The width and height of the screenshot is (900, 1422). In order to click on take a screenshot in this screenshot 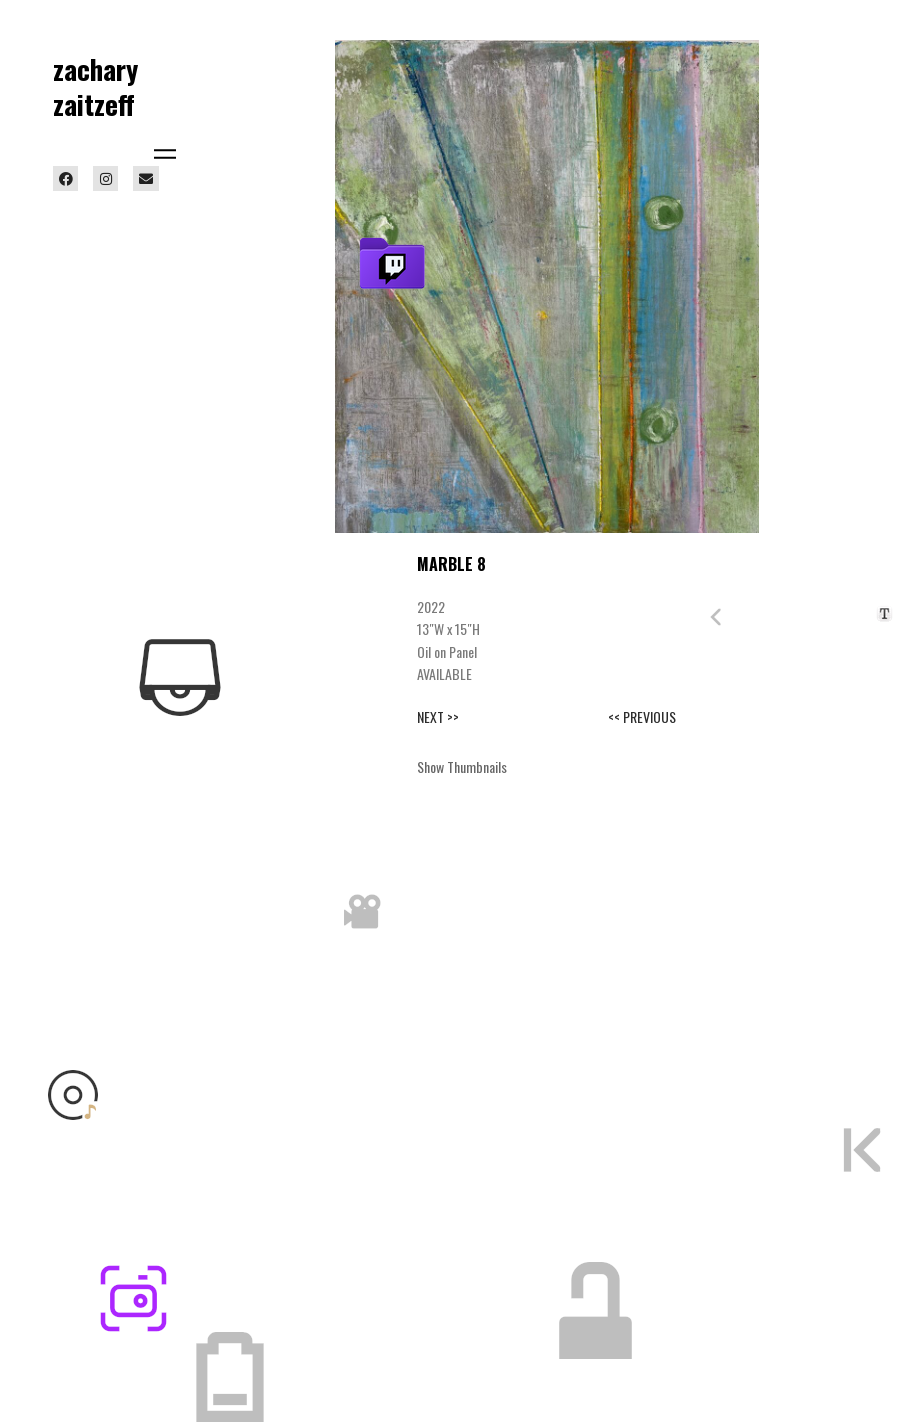, I will do `click(133, 1298)`.